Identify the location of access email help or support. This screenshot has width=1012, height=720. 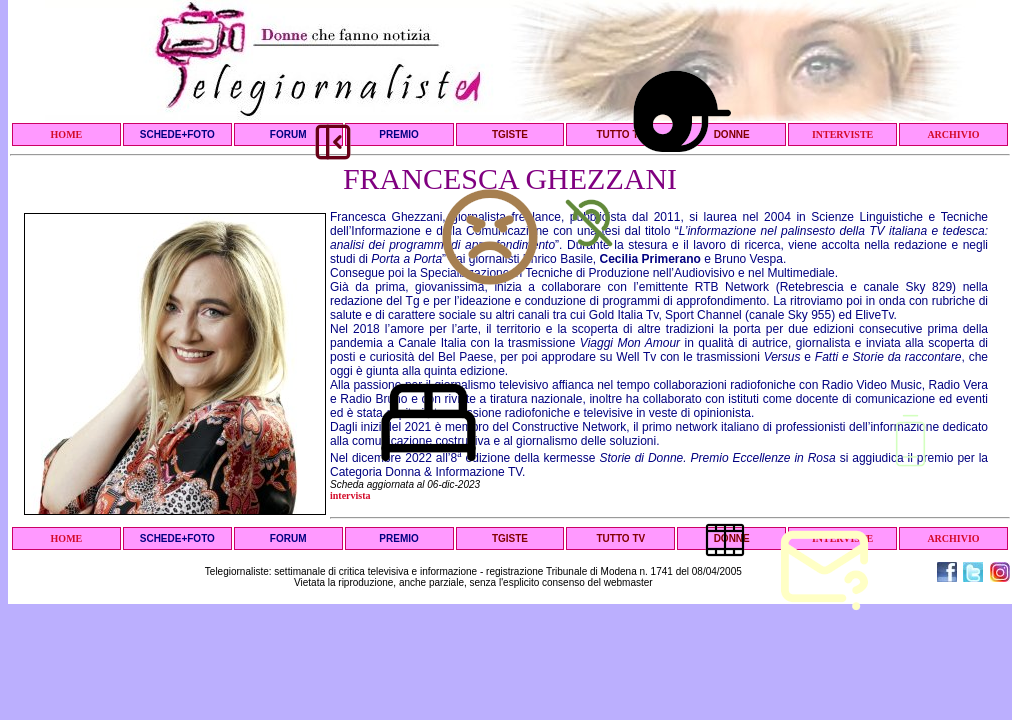
(824, 566).